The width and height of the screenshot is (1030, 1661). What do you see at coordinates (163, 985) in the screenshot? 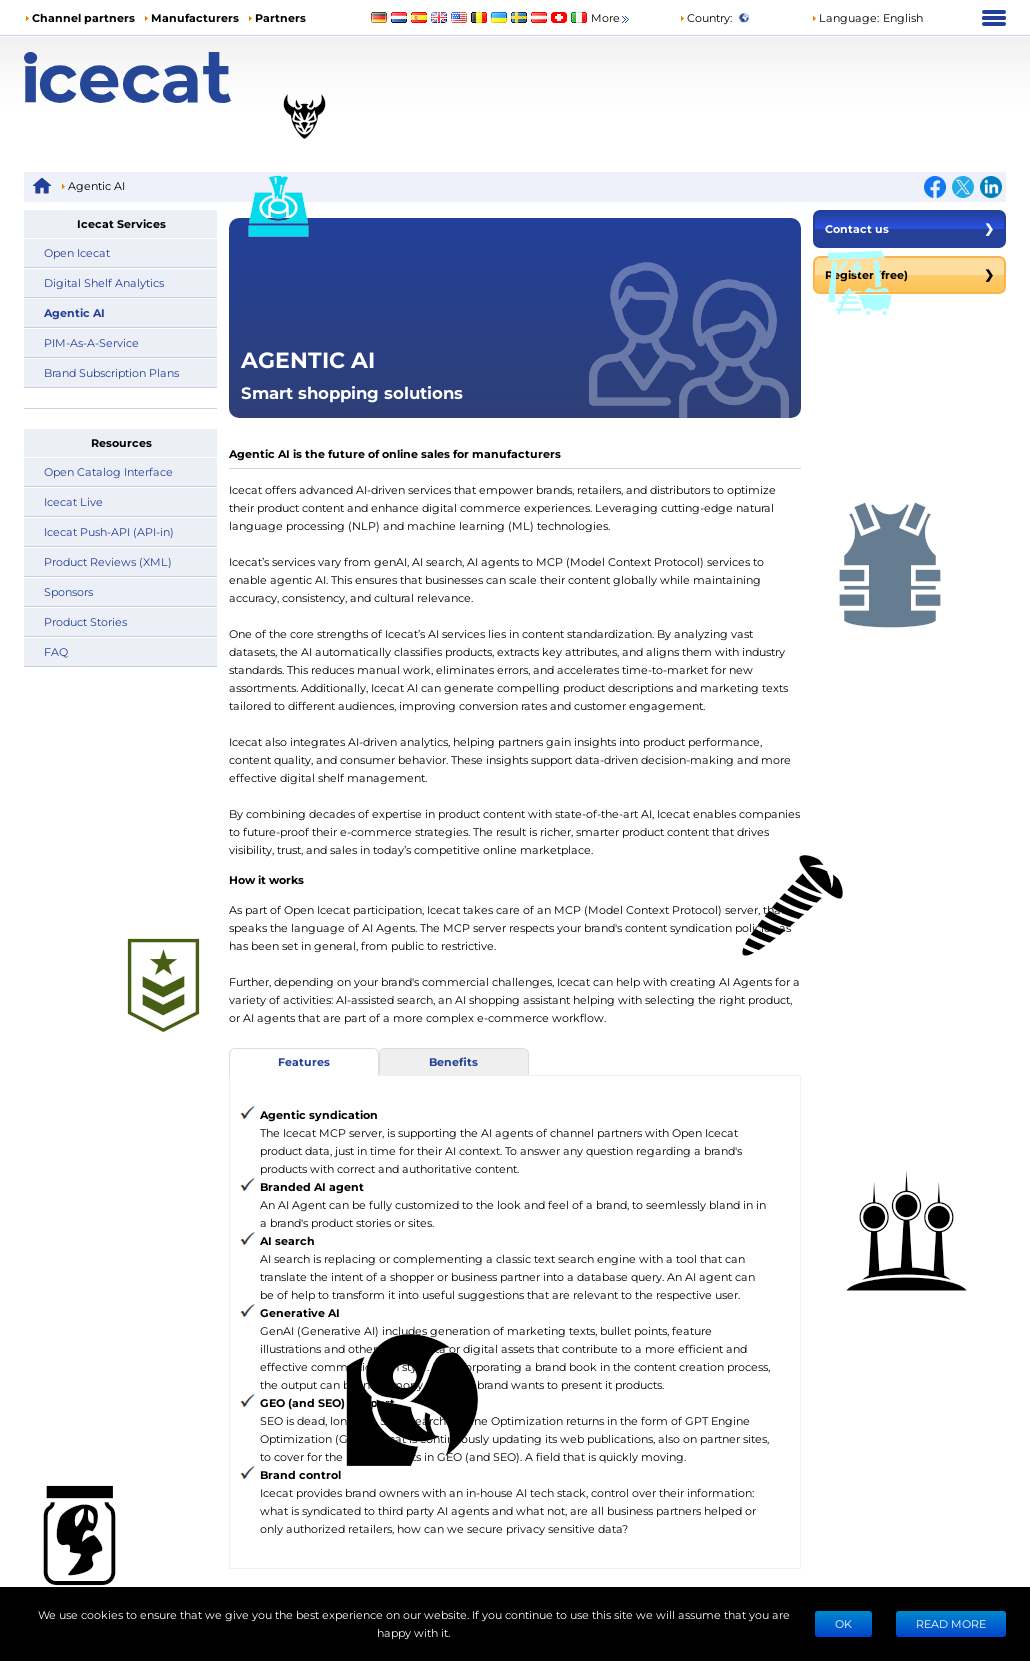
I see `indicates rank 3 or sergeant-level status` at bounding box center [163, 985].